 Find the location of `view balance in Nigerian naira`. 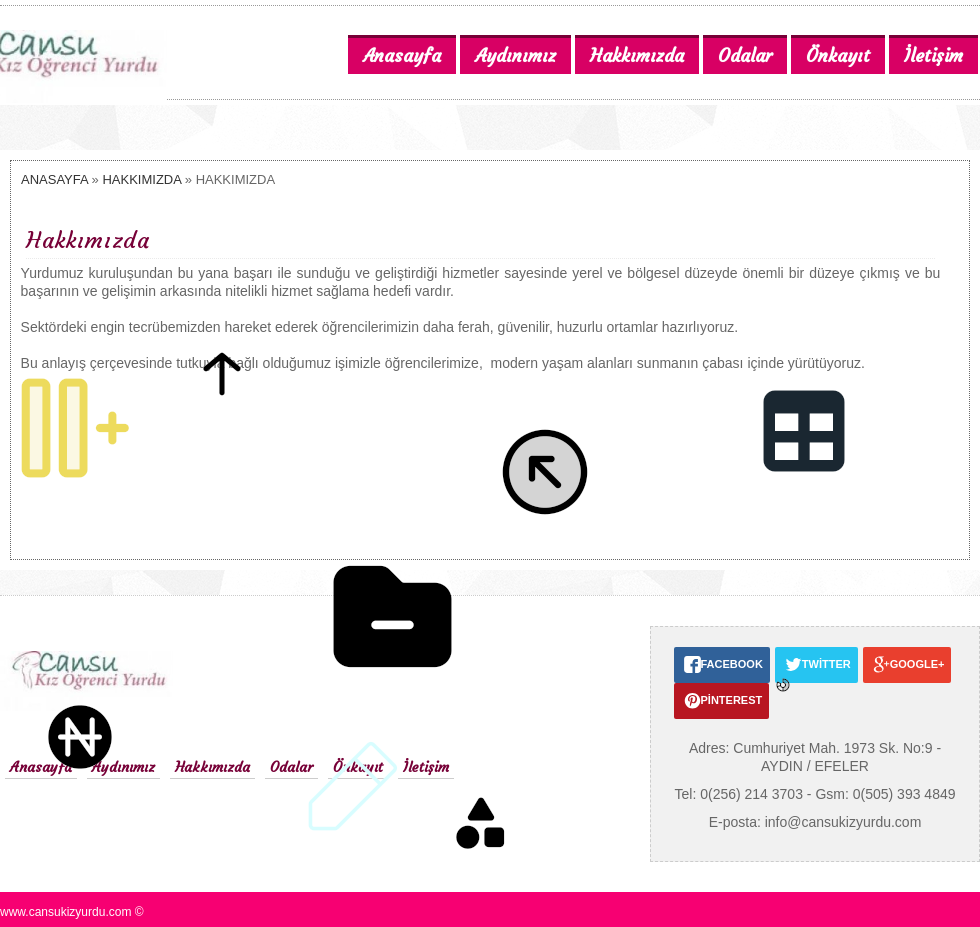

view balance in Nigerian naira is located at coordinates (80, 737).